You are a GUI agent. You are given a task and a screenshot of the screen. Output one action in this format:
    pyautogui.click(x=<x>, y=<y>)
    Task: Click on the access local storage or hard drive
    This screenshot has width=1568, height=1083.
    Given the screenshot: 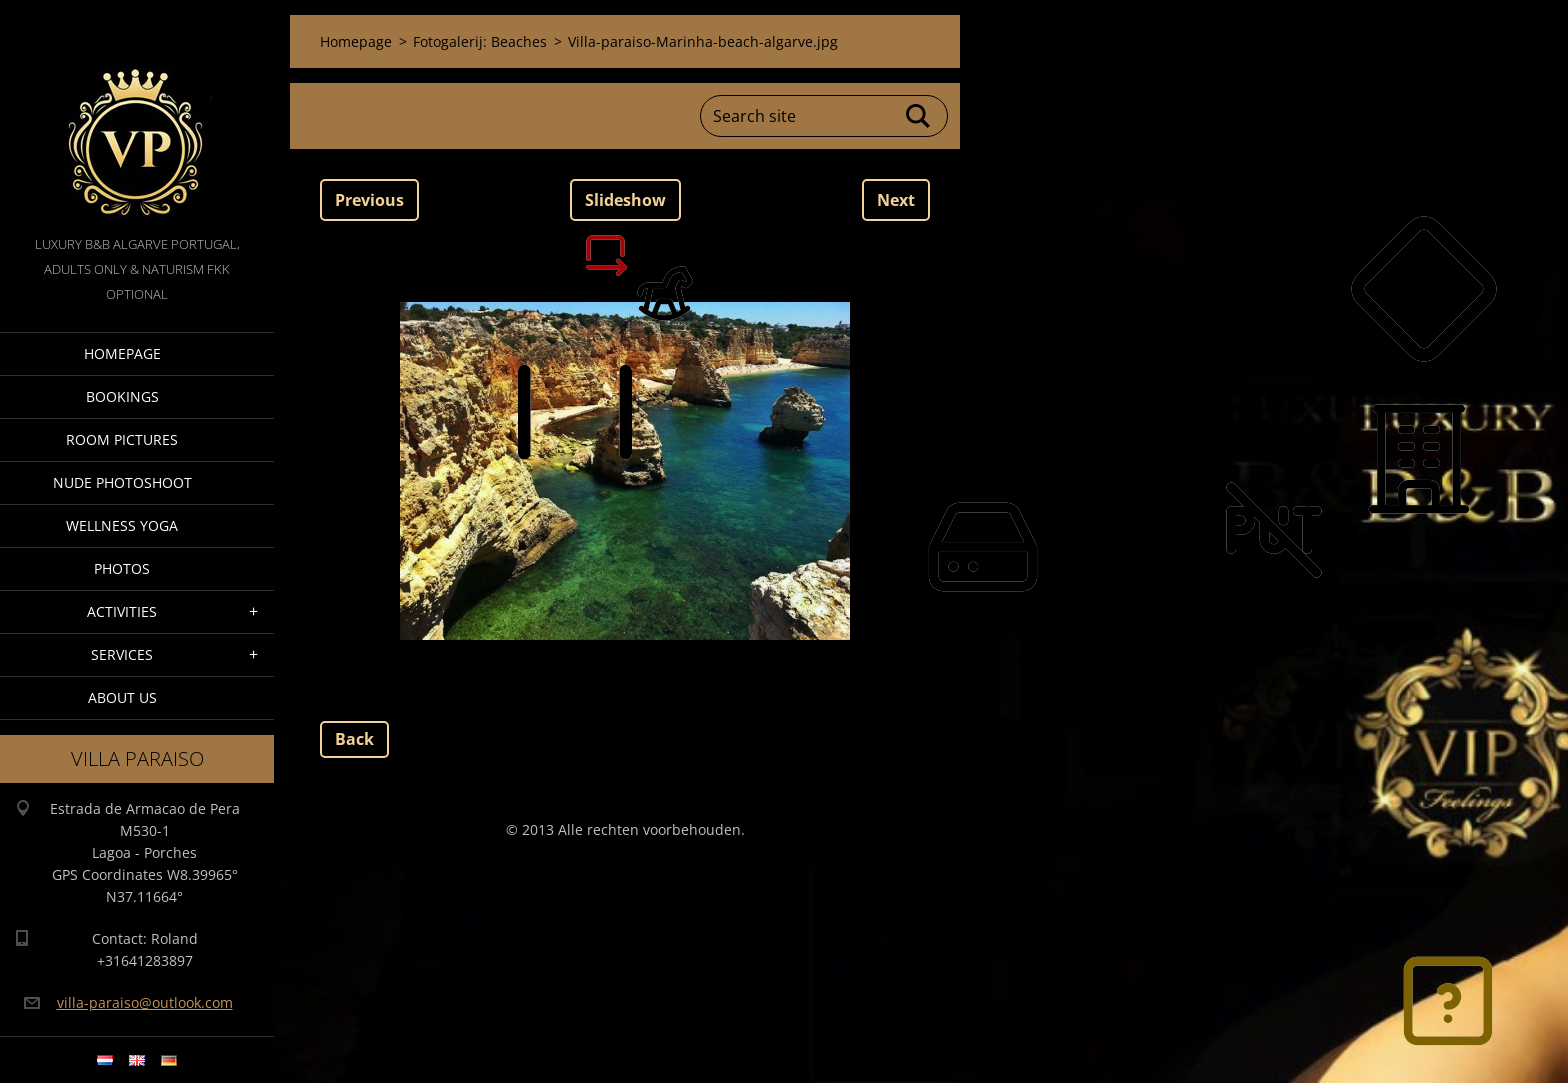 What is the action you would take?
    pyautogui.click(x=983, y=547)
    